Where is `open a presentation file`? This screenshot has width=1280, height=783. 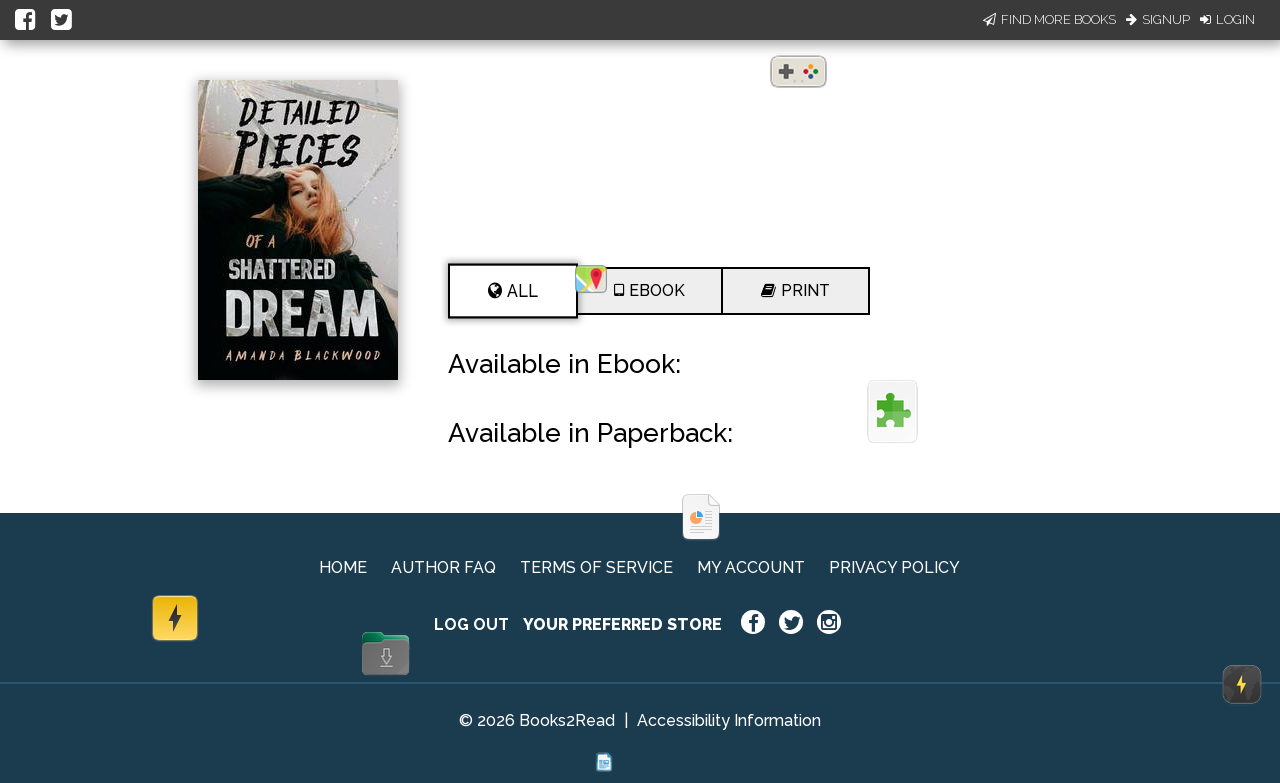 open a presentation file is located at coordinates (701, 517).